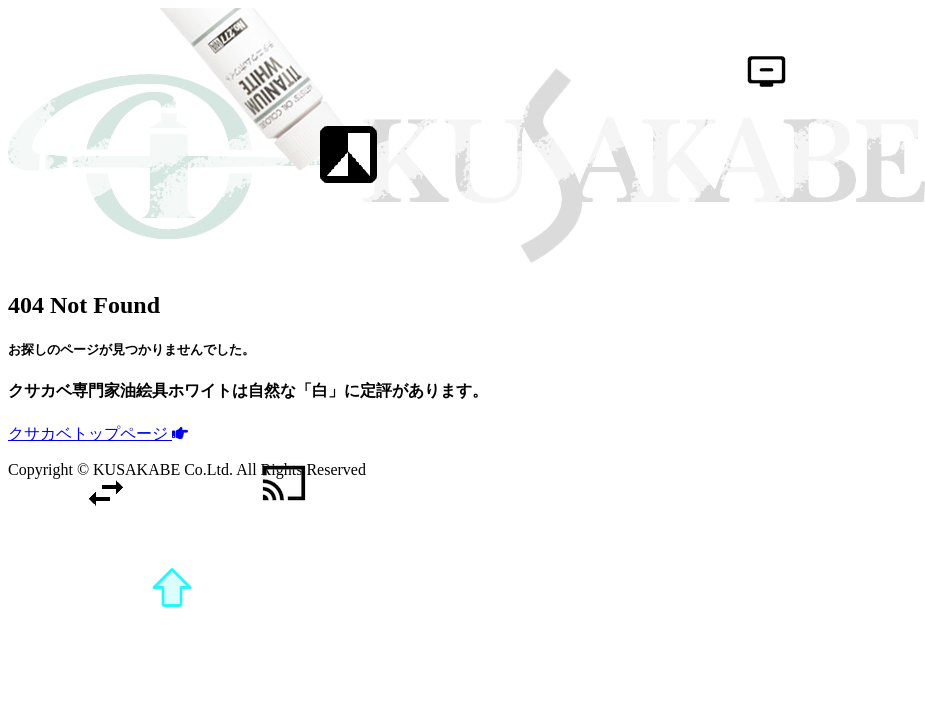 This screenshot has width=925, height=720. Describe the element at coordinates (284, 483) in the screenshot. I see `cast to a nearby device` at that location.